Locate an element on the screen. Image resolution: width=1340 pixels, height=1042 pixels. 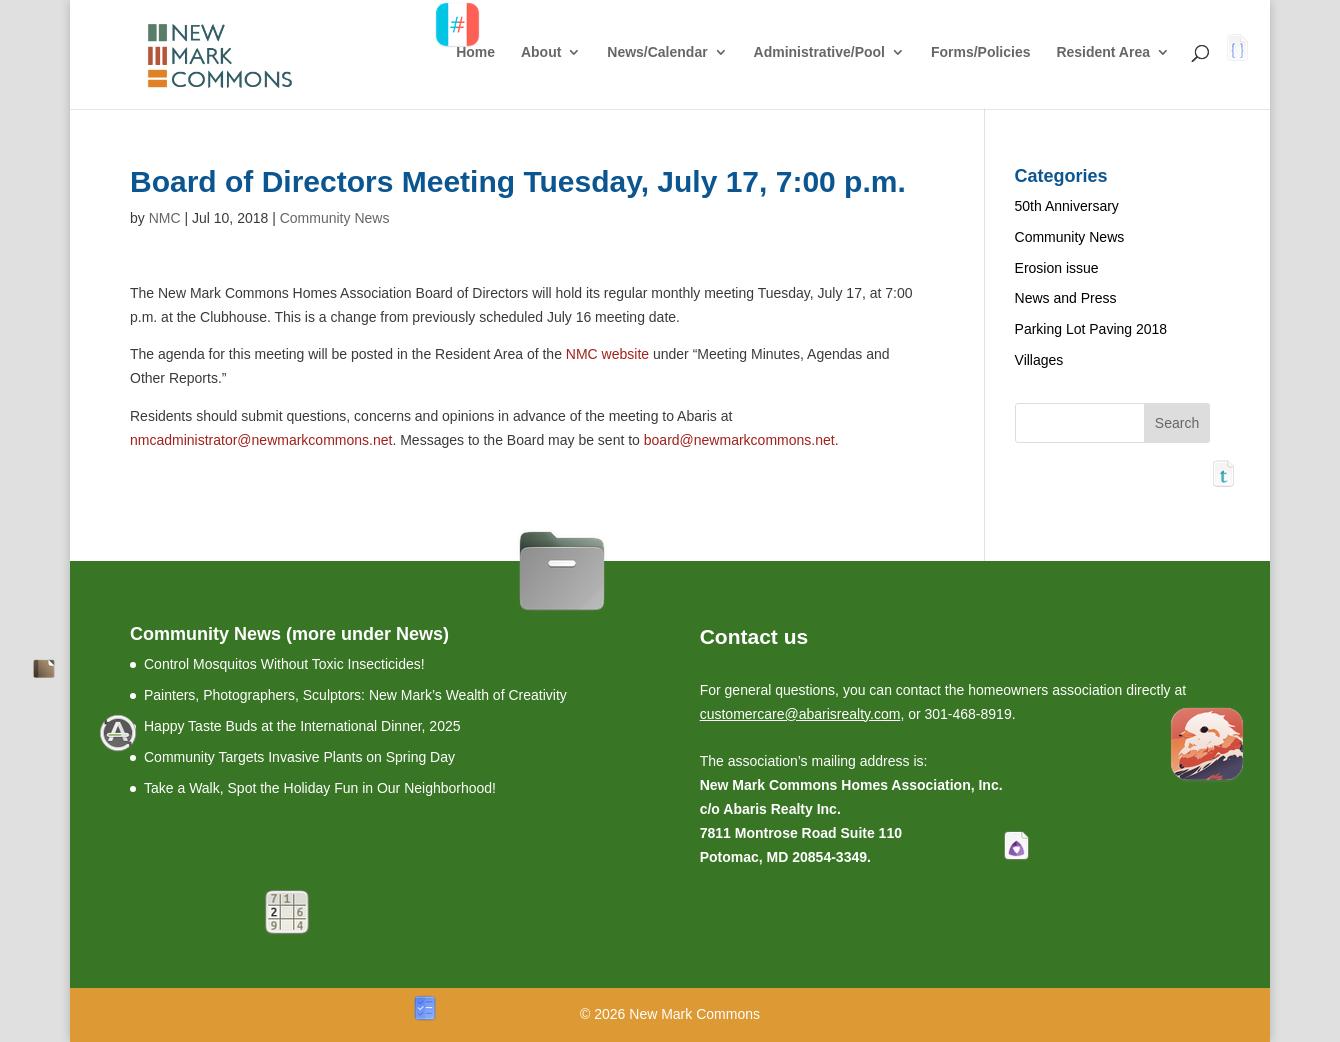
open the software updater application is located at coordinates (118, 733).